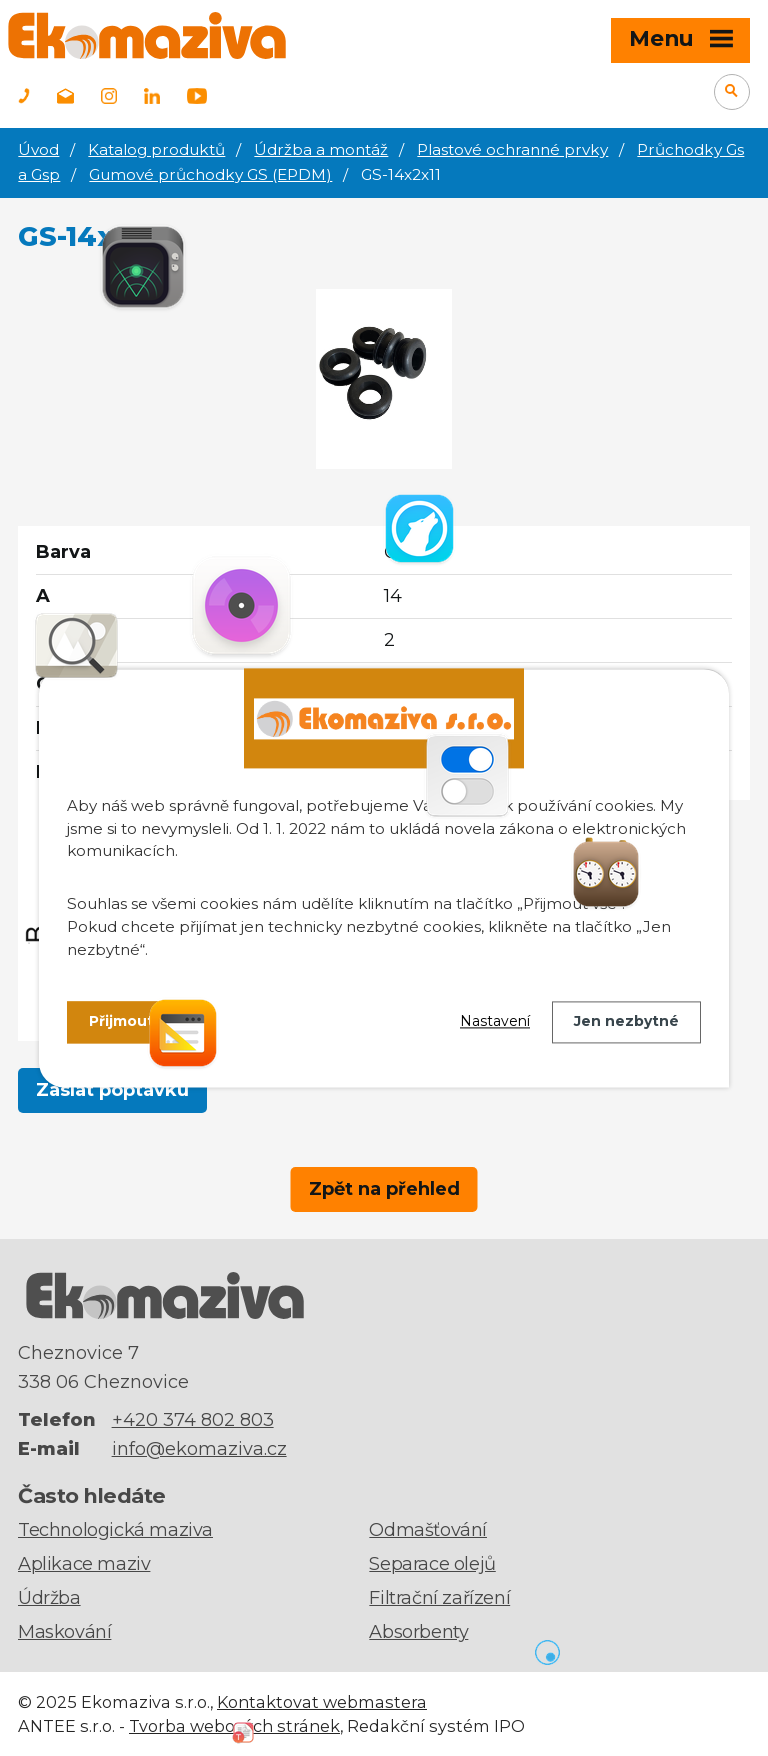 Image resolution: width=768 pixels, height=1756 pixels. What do you see at coordinates (547, 1652) in the screenshot?
I see `new message notification in quassel irc client` at bounding box center [547, 1652].